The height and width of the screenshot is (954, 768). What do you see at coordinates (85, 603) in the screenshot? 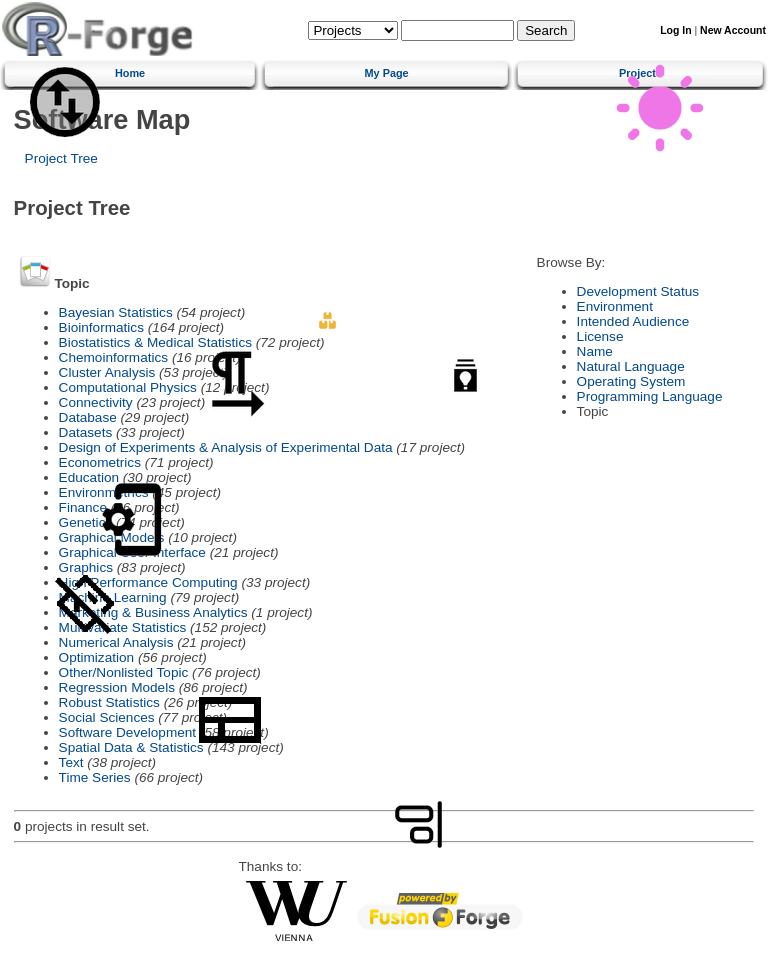
I see `disable navigation or directions` at bounding box center [85, 603].